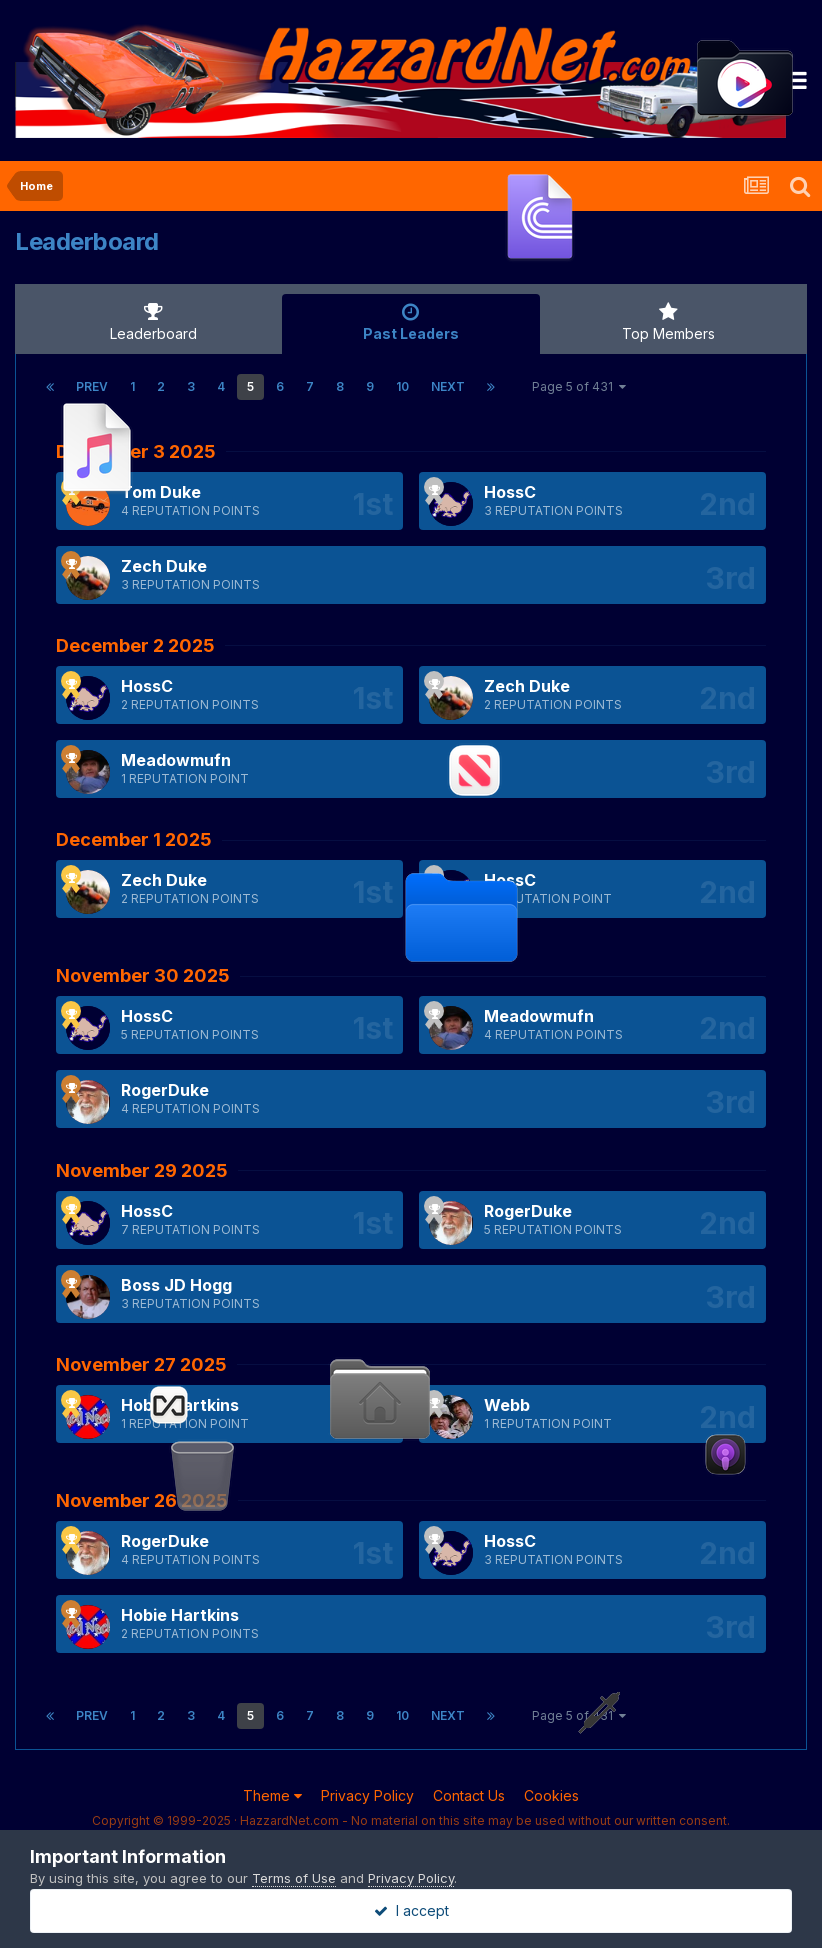  What do you see at coordinates (202, 1475) in the screenshot?
I see `empty trash bin ready to receive deleted items` at bounding box center [202, 1475].